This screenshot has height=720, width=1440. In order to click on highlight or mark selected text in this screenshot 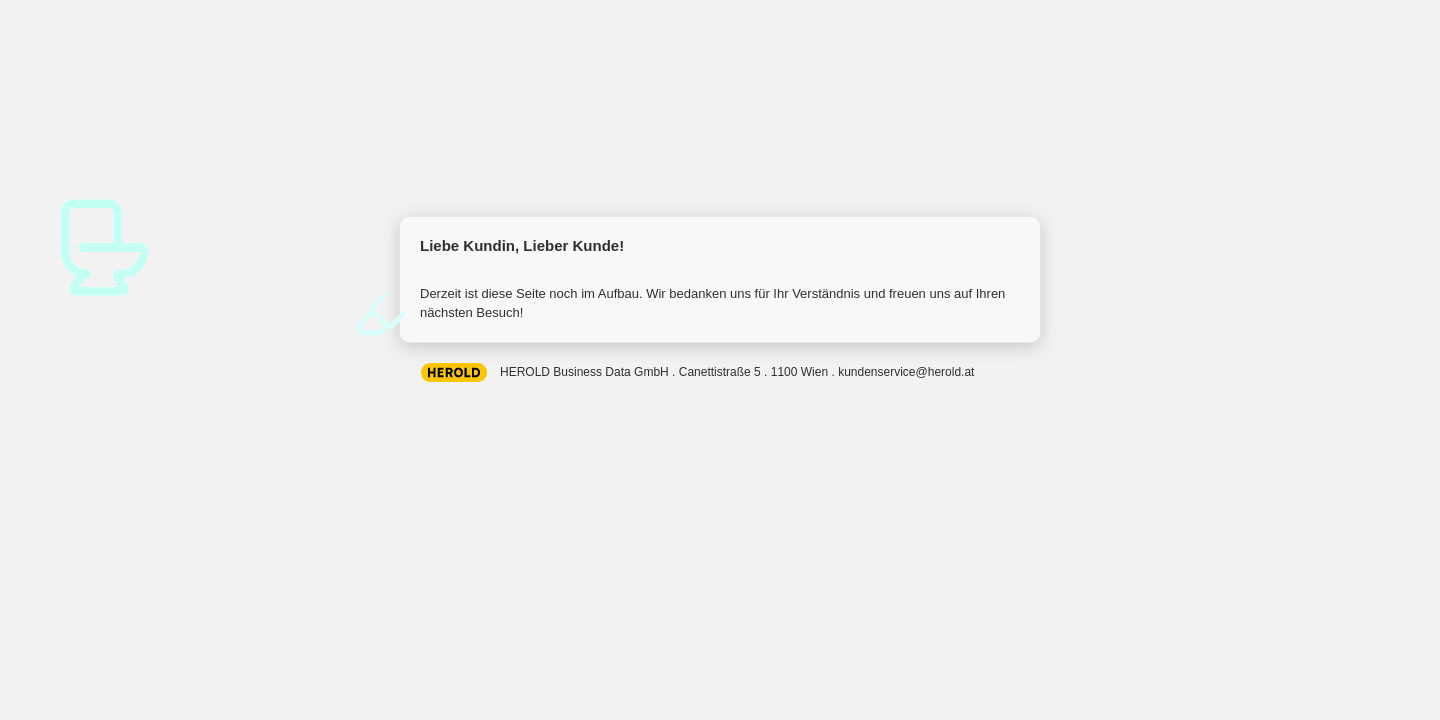, I will do `click(380, 314)`.